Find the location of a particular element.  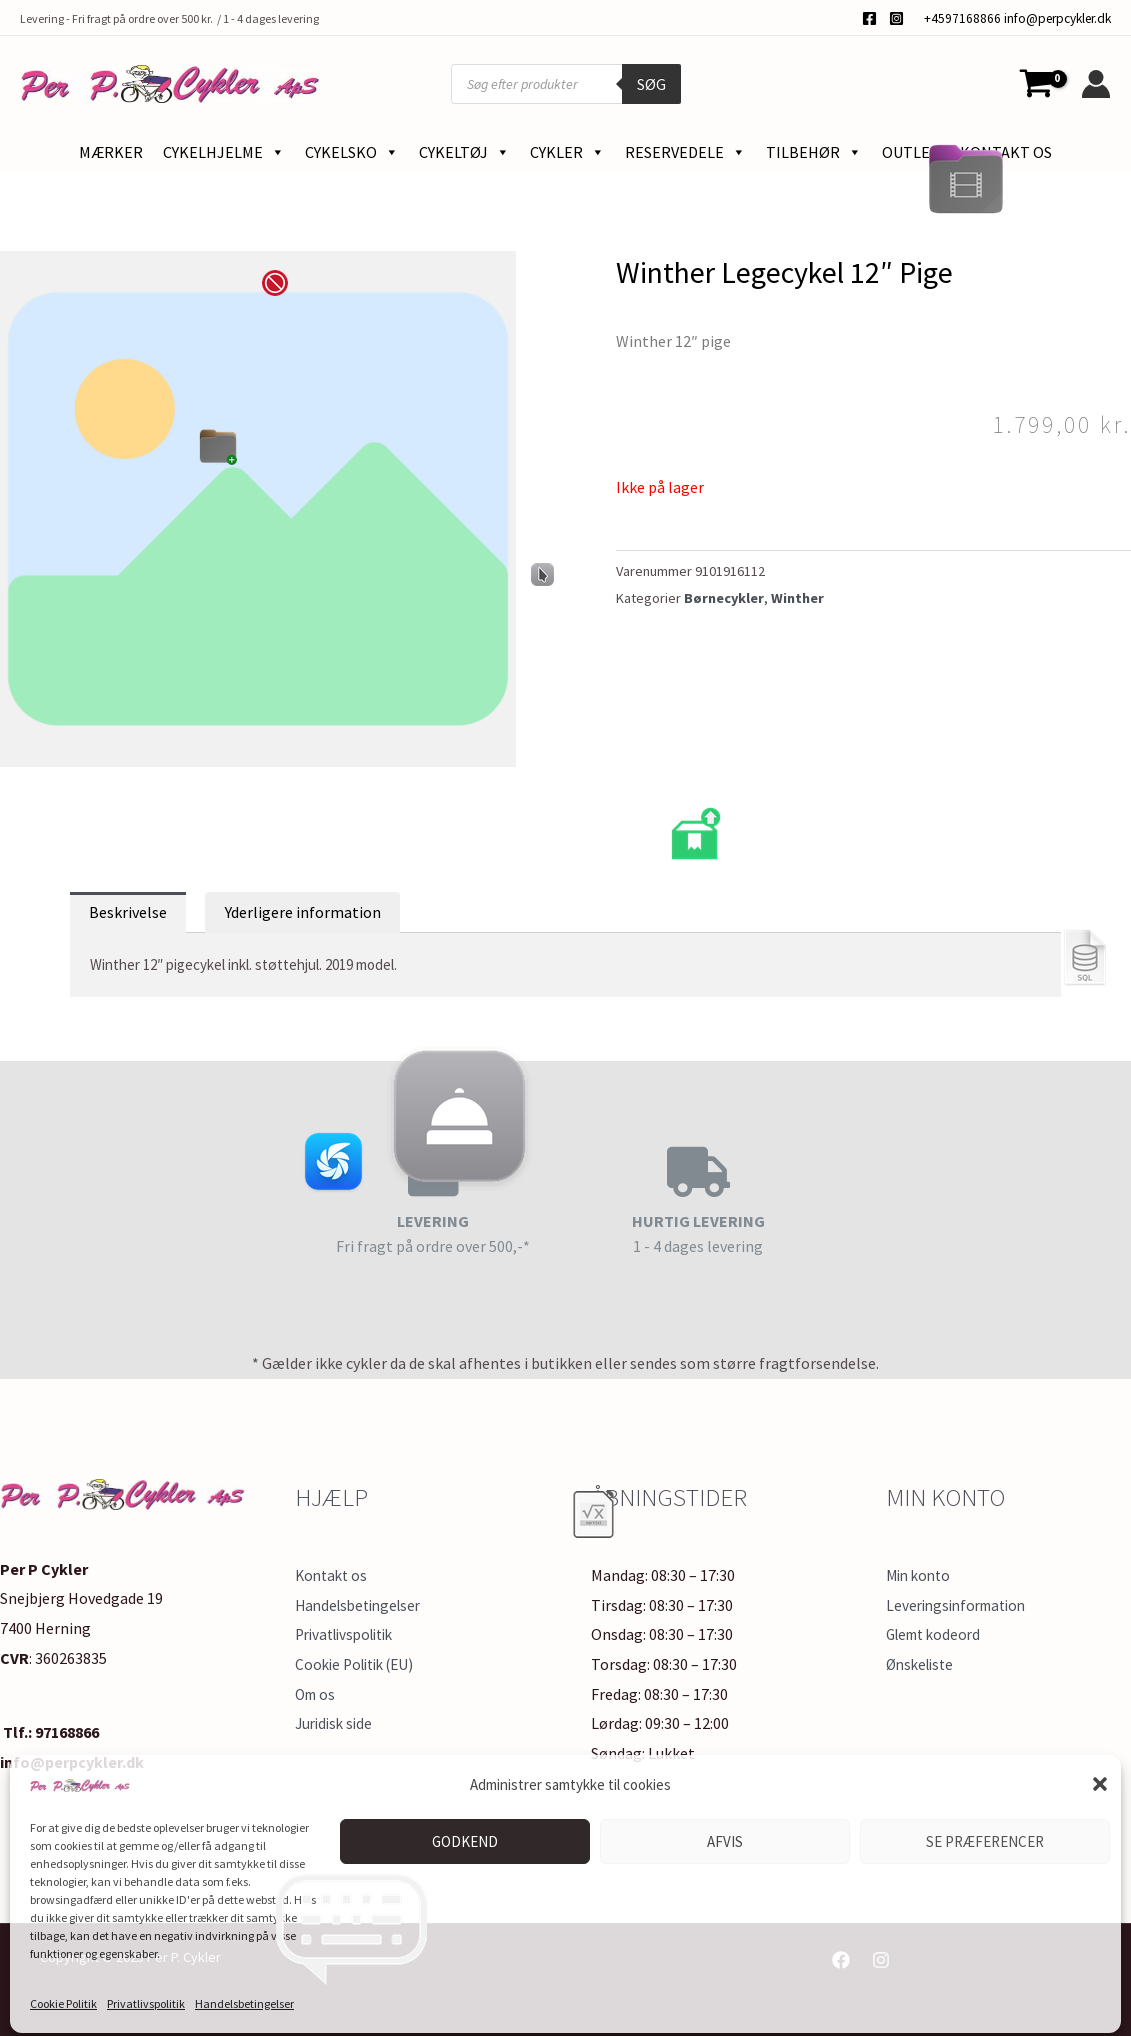

open cursor preferences settings is located at coordinates (542, 574).